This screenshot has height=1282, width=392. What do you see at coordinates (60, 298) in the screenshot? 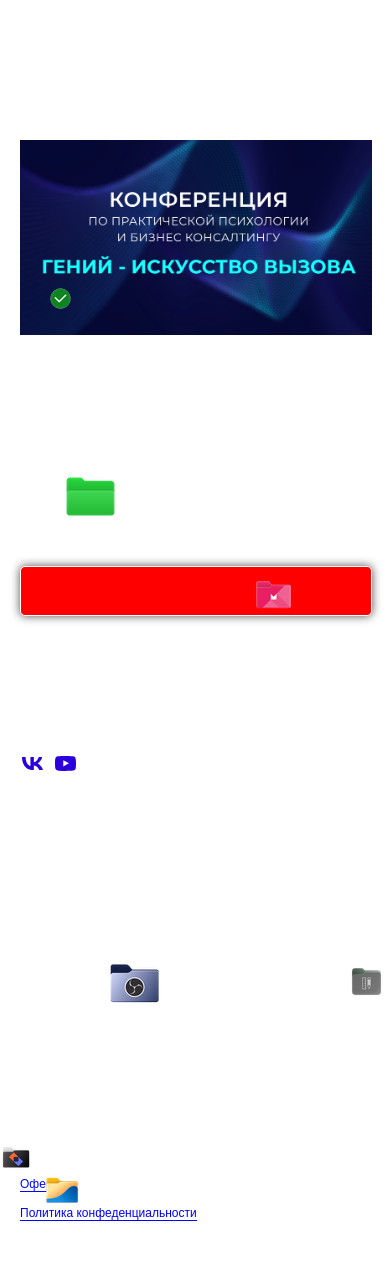
I see `indicates dropbox file is fully synced` at bounding box center [60, 298].